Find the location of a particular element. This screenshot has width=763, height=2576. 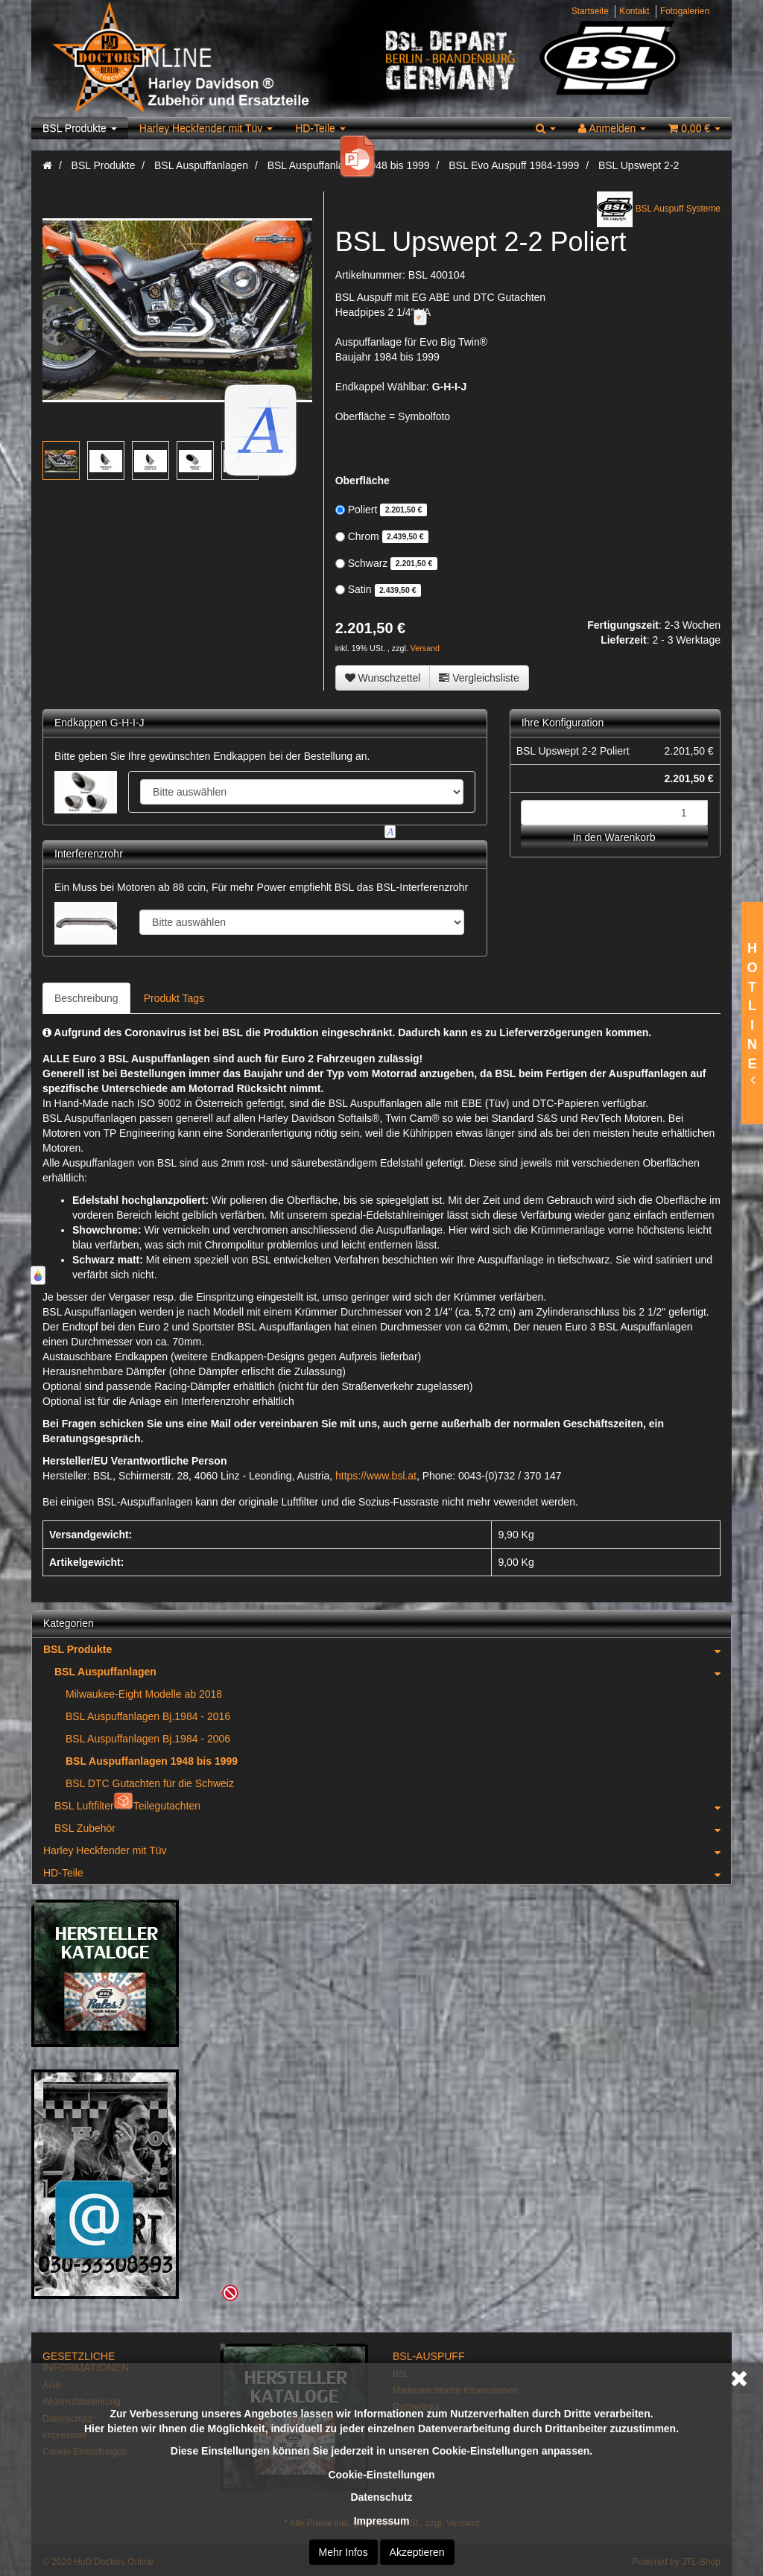

an OpenType font file is located at coordinates (390, 831).